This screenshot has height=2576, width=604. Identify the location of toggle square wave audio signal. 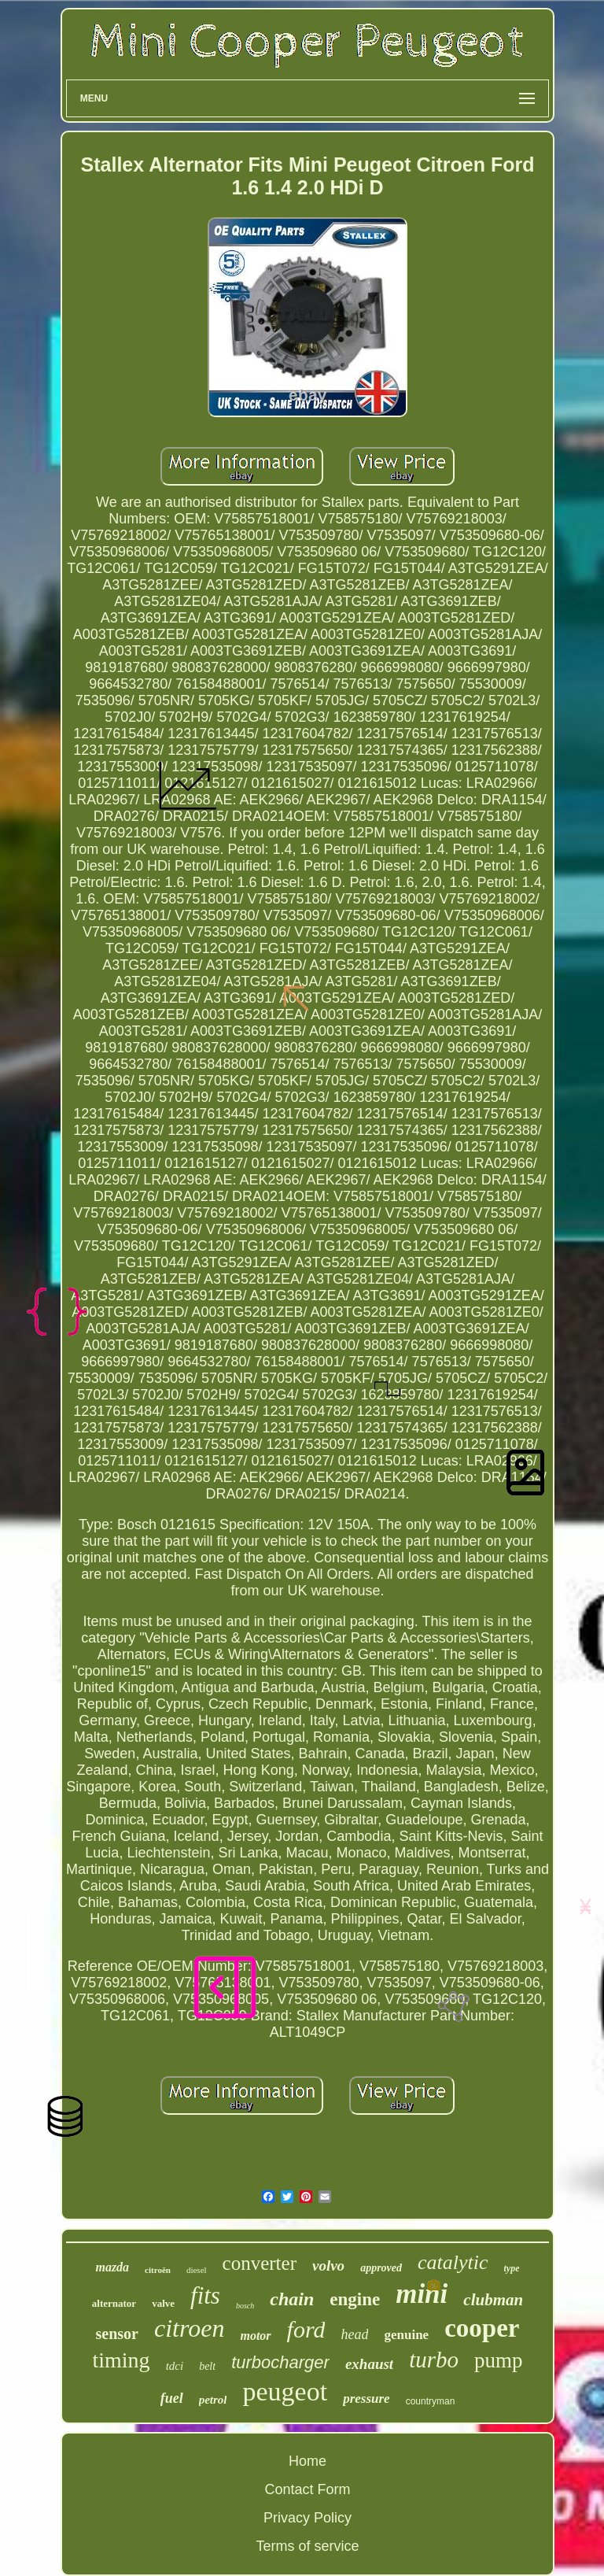
(387, 1388).